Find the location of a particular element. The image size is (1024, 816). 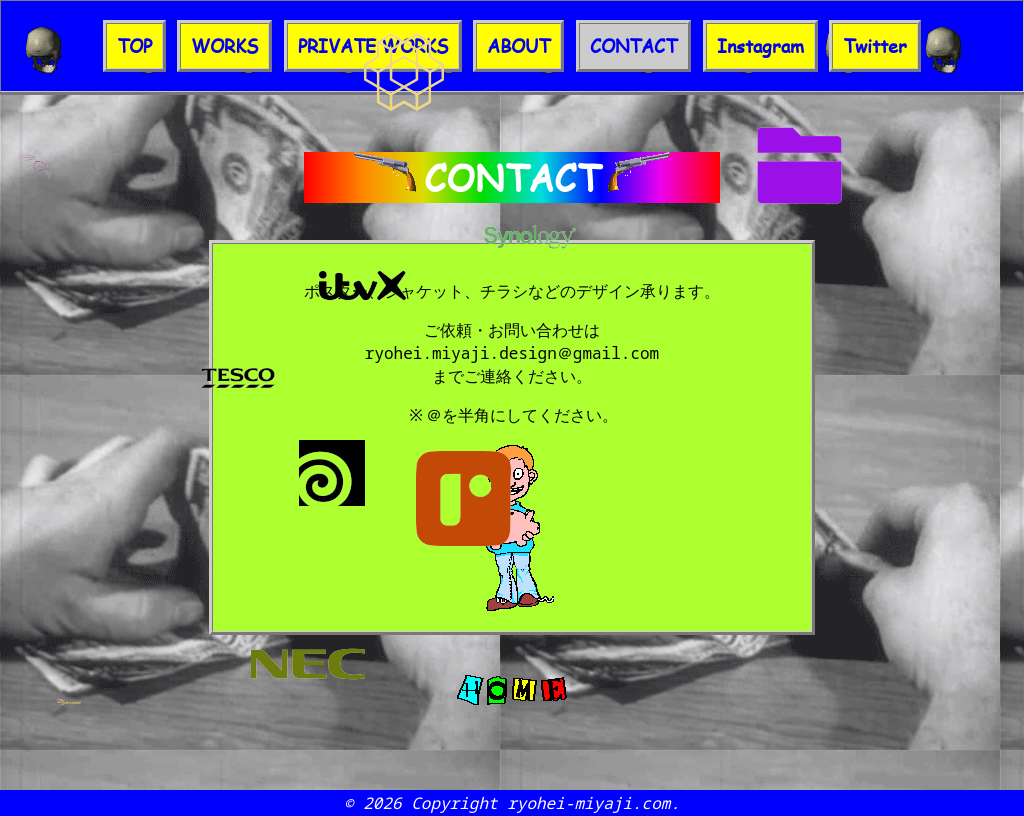

OpenAI Gym logo is located at coordinates (404, 72).